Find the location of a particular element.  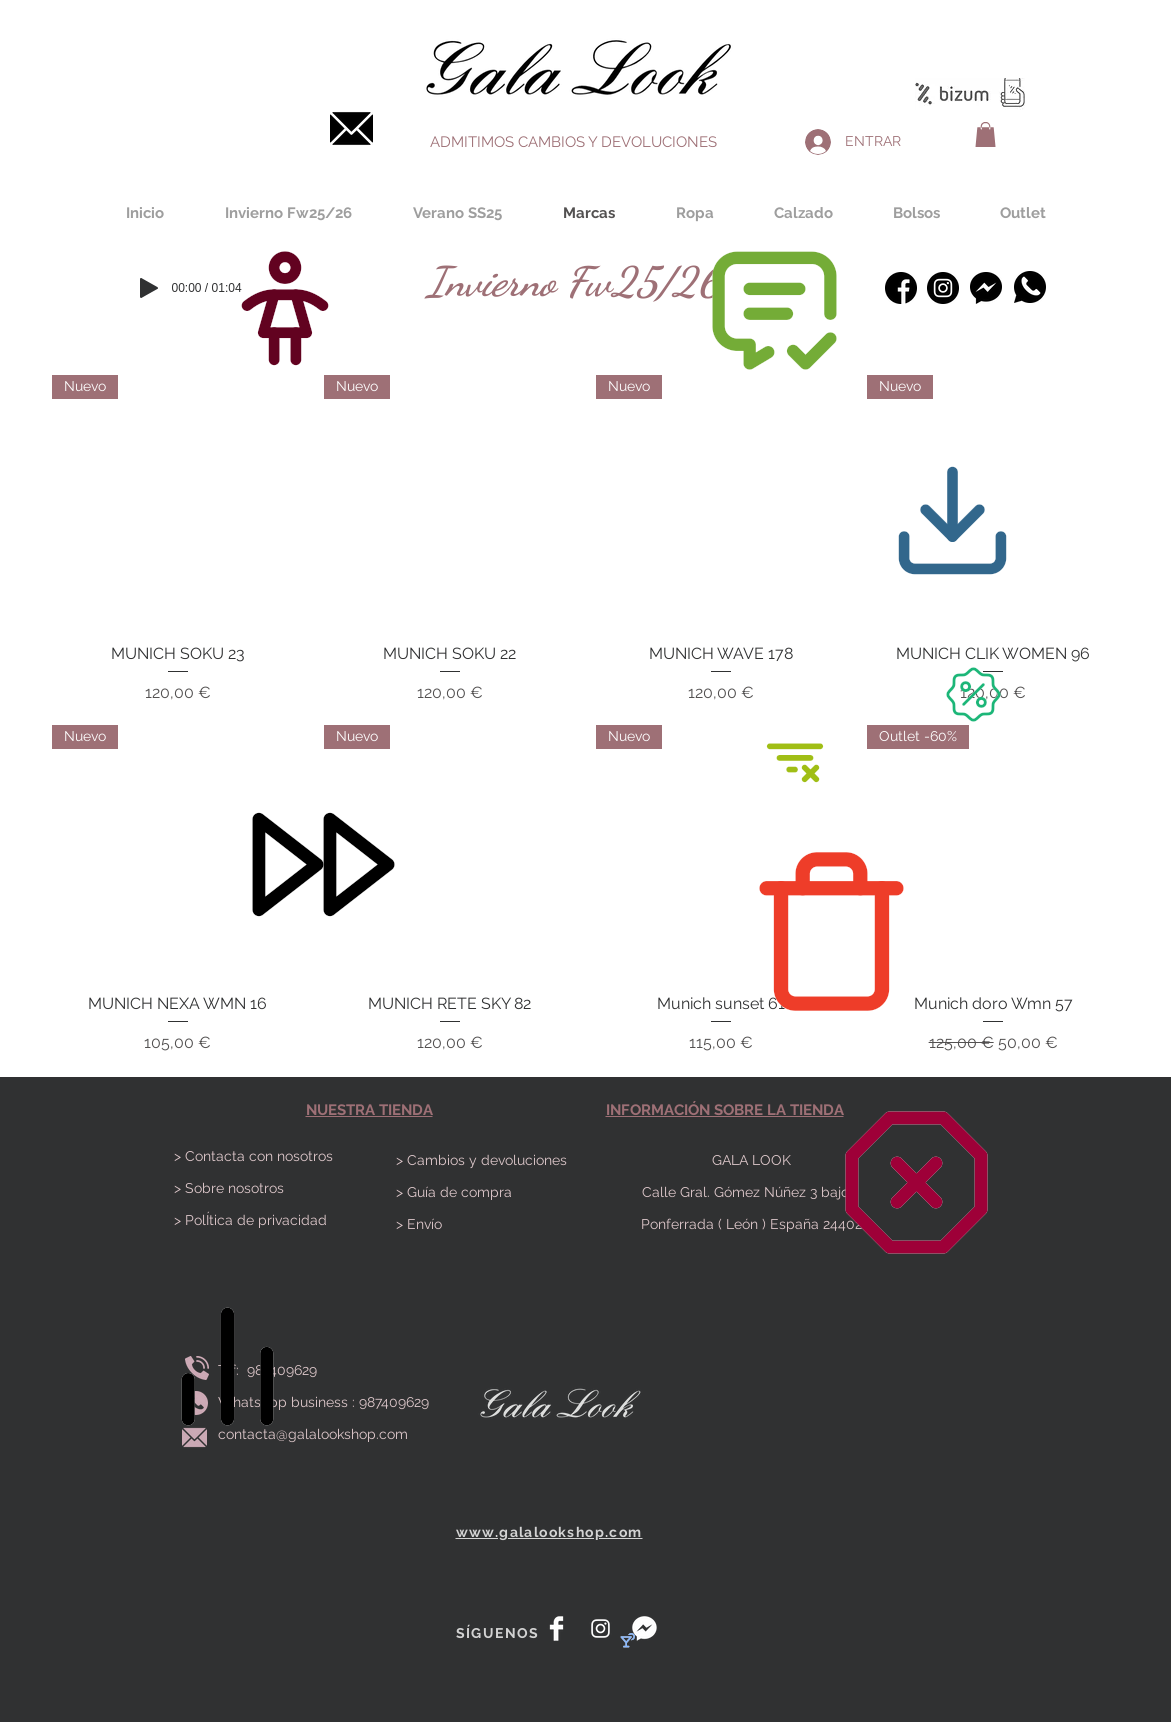

indicates women's restroom is located at coordinates (285, 311).